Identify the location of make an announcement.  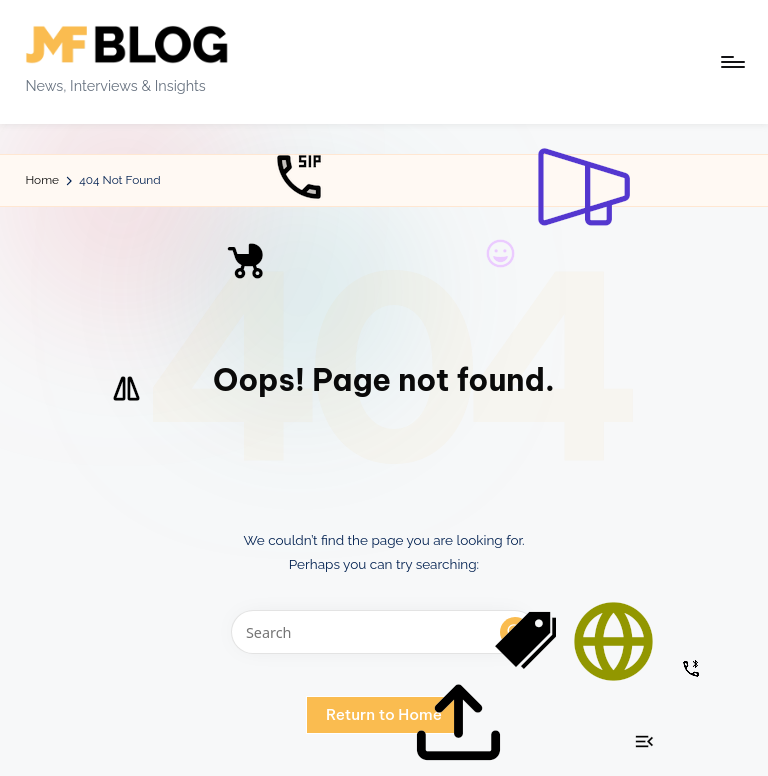
(580, 190).